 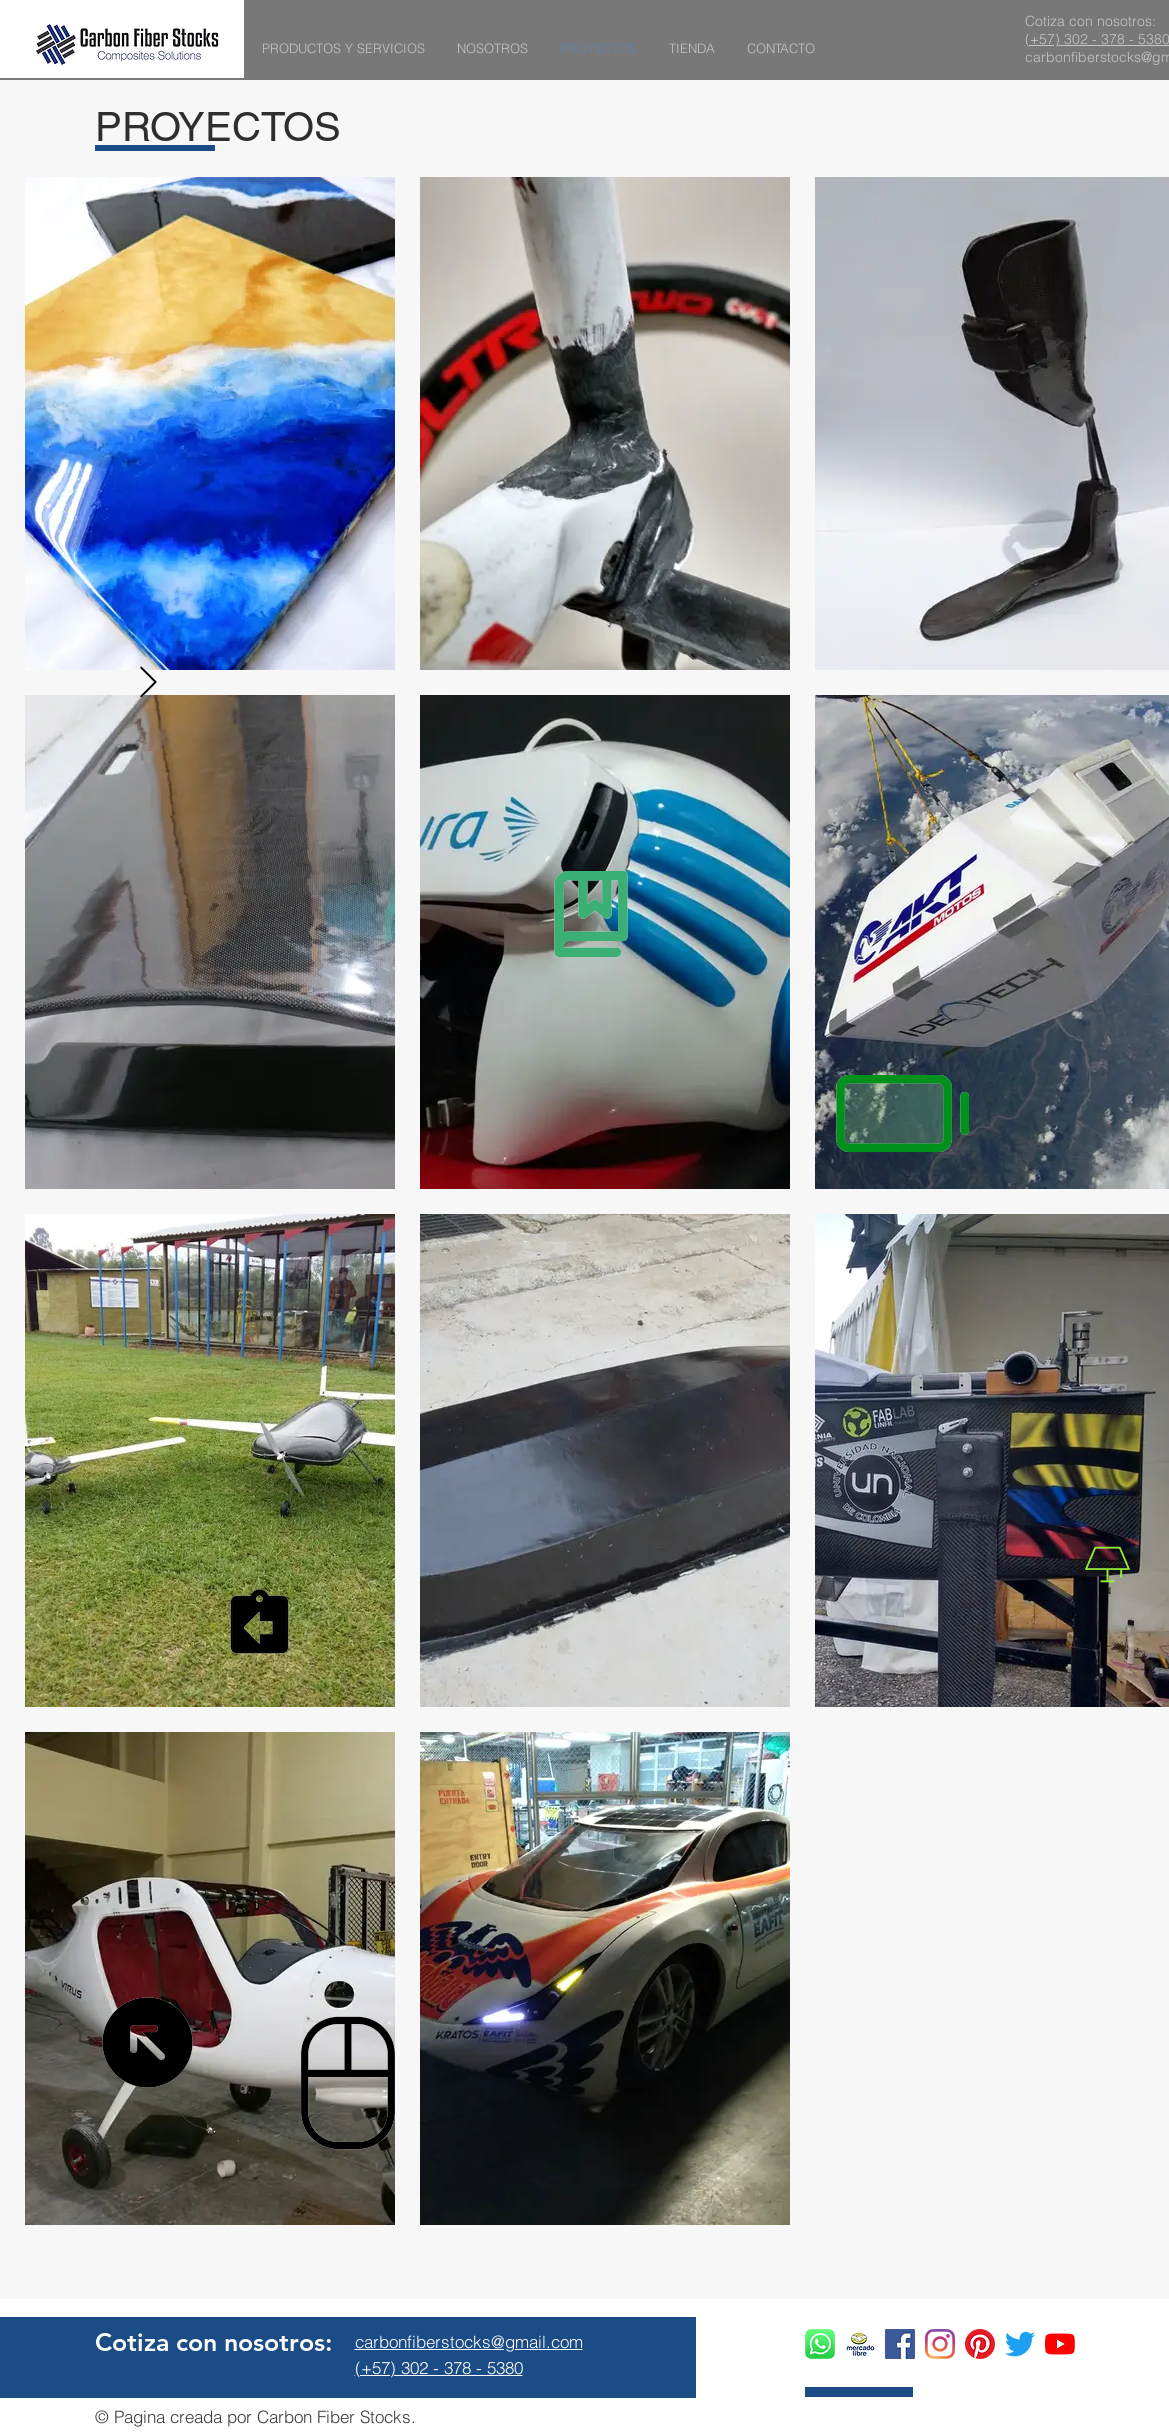 What do you see at coordinates (147, 2042) in the screenshot?
I see `navigate back to the previous screen` at bounding box center [147, 2042].